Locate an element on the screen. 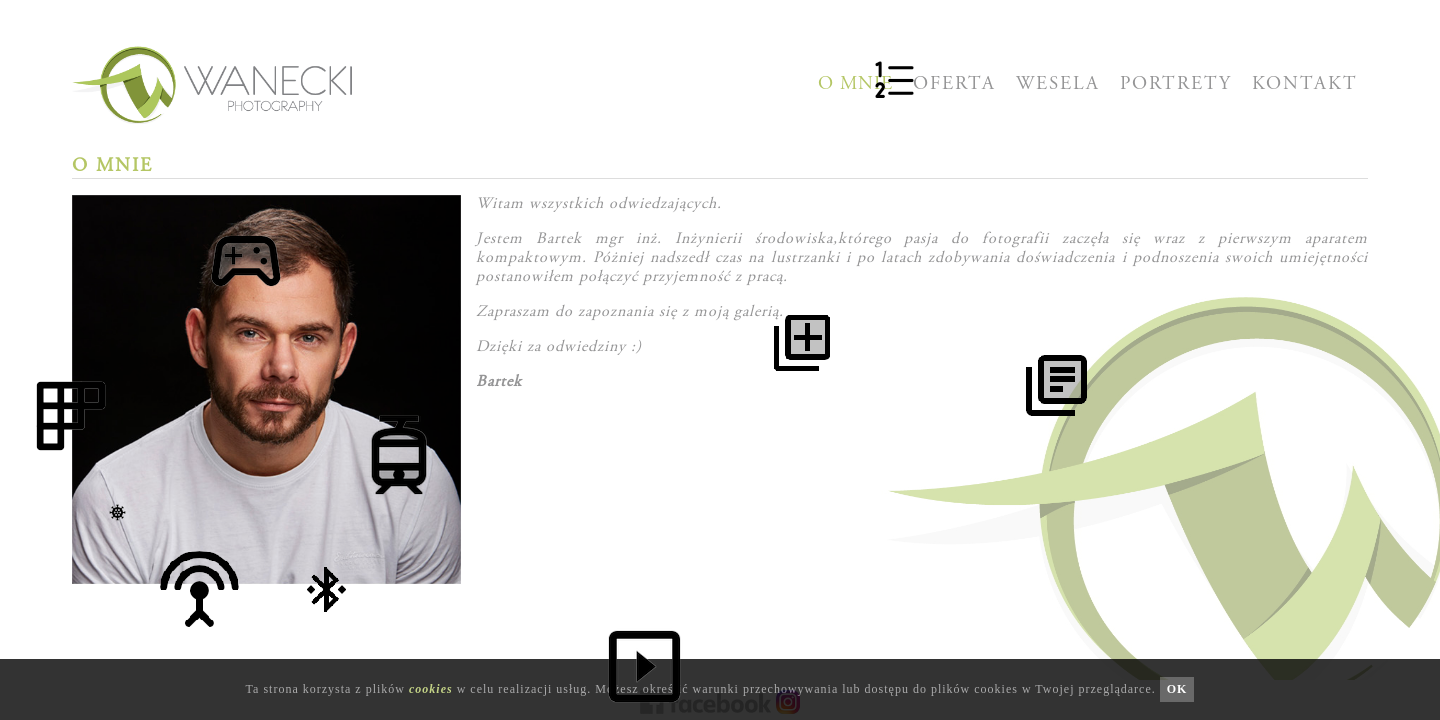 The height and width of the screenshot is (720, 1440). view cohort analysis chart is located at coordinates (71, 416).